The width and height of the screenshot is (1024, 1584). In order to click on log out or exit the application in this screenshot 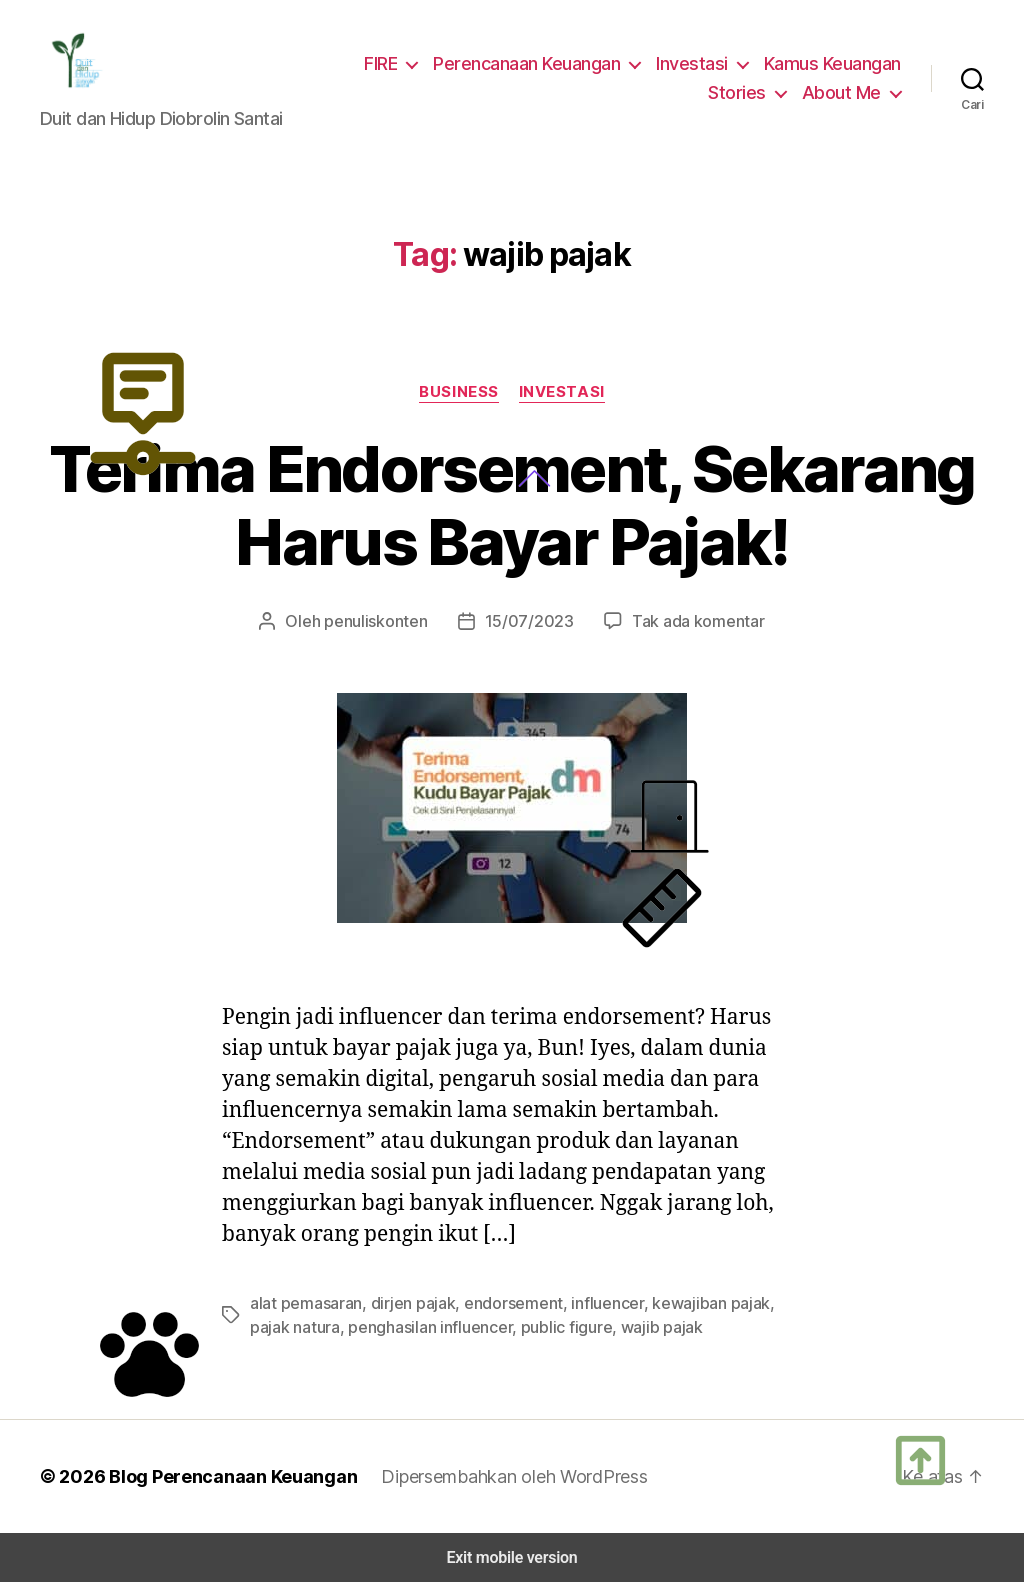, I will do `click(669, 816)`.